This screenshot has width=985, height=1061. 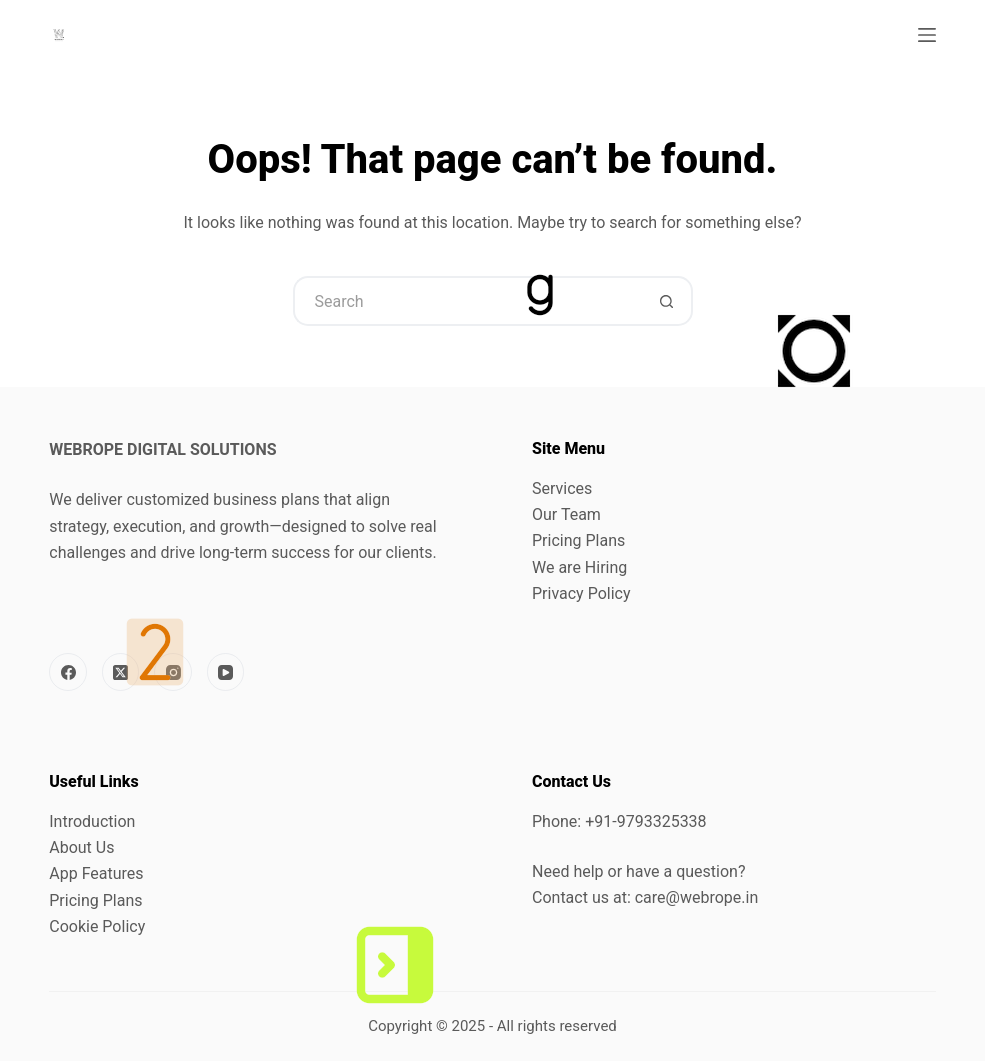 I want to click on open the Goodreads app, so click(x=540, y=295).